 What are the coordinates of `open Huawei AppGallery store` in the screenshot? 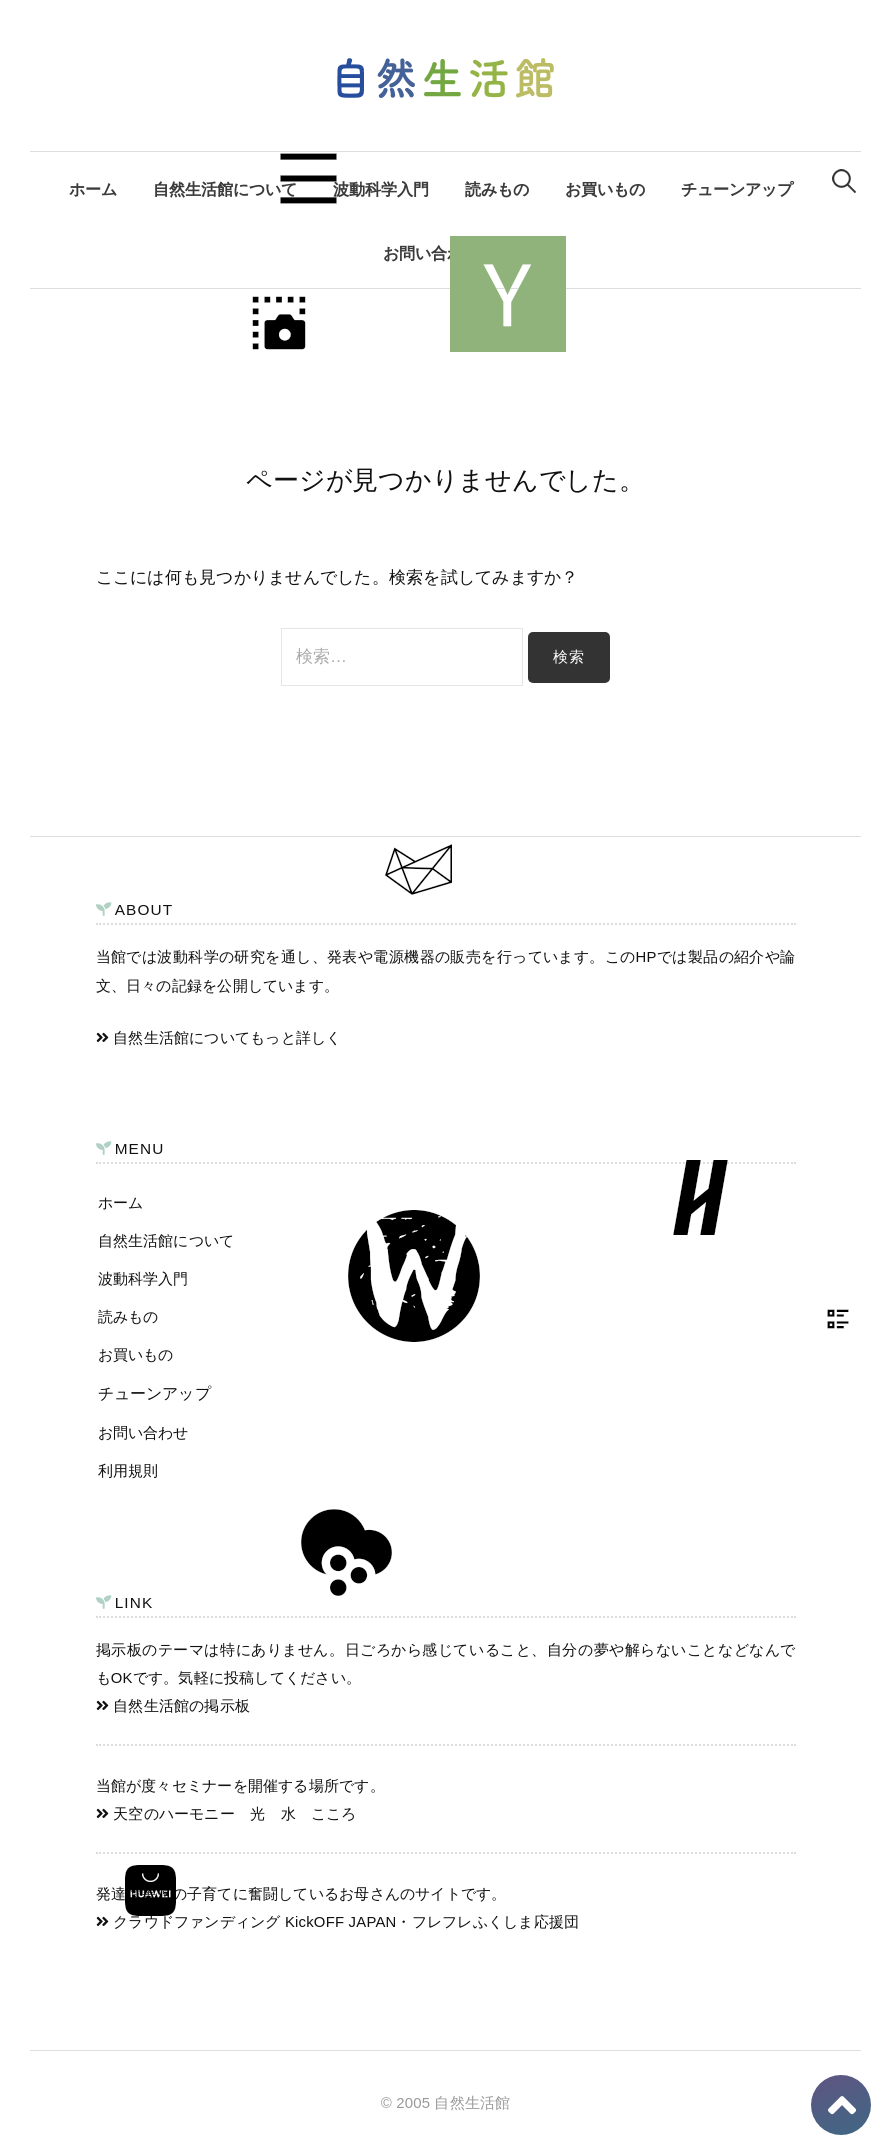 It's located at (150, 1890).